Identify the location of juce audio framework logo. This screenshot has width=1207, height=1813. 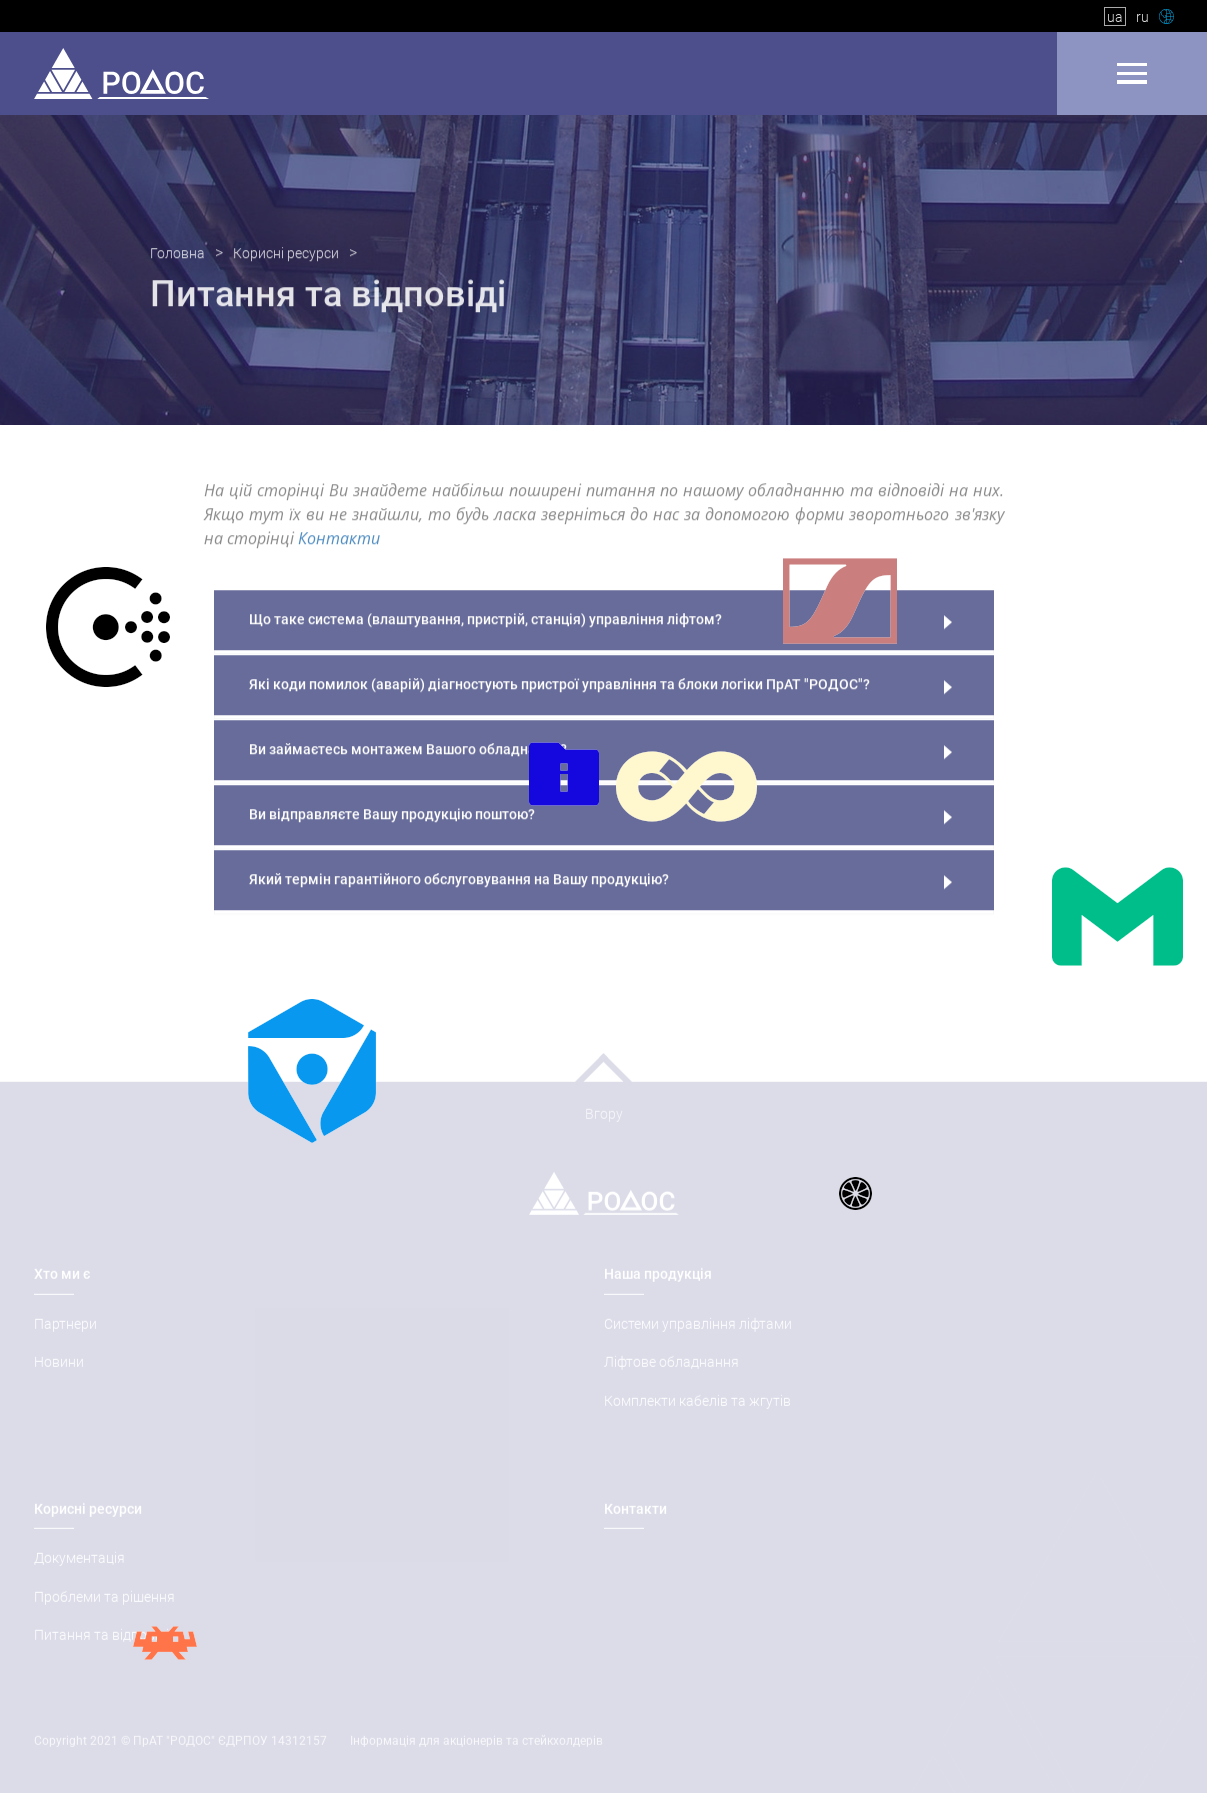
(855, 1193).